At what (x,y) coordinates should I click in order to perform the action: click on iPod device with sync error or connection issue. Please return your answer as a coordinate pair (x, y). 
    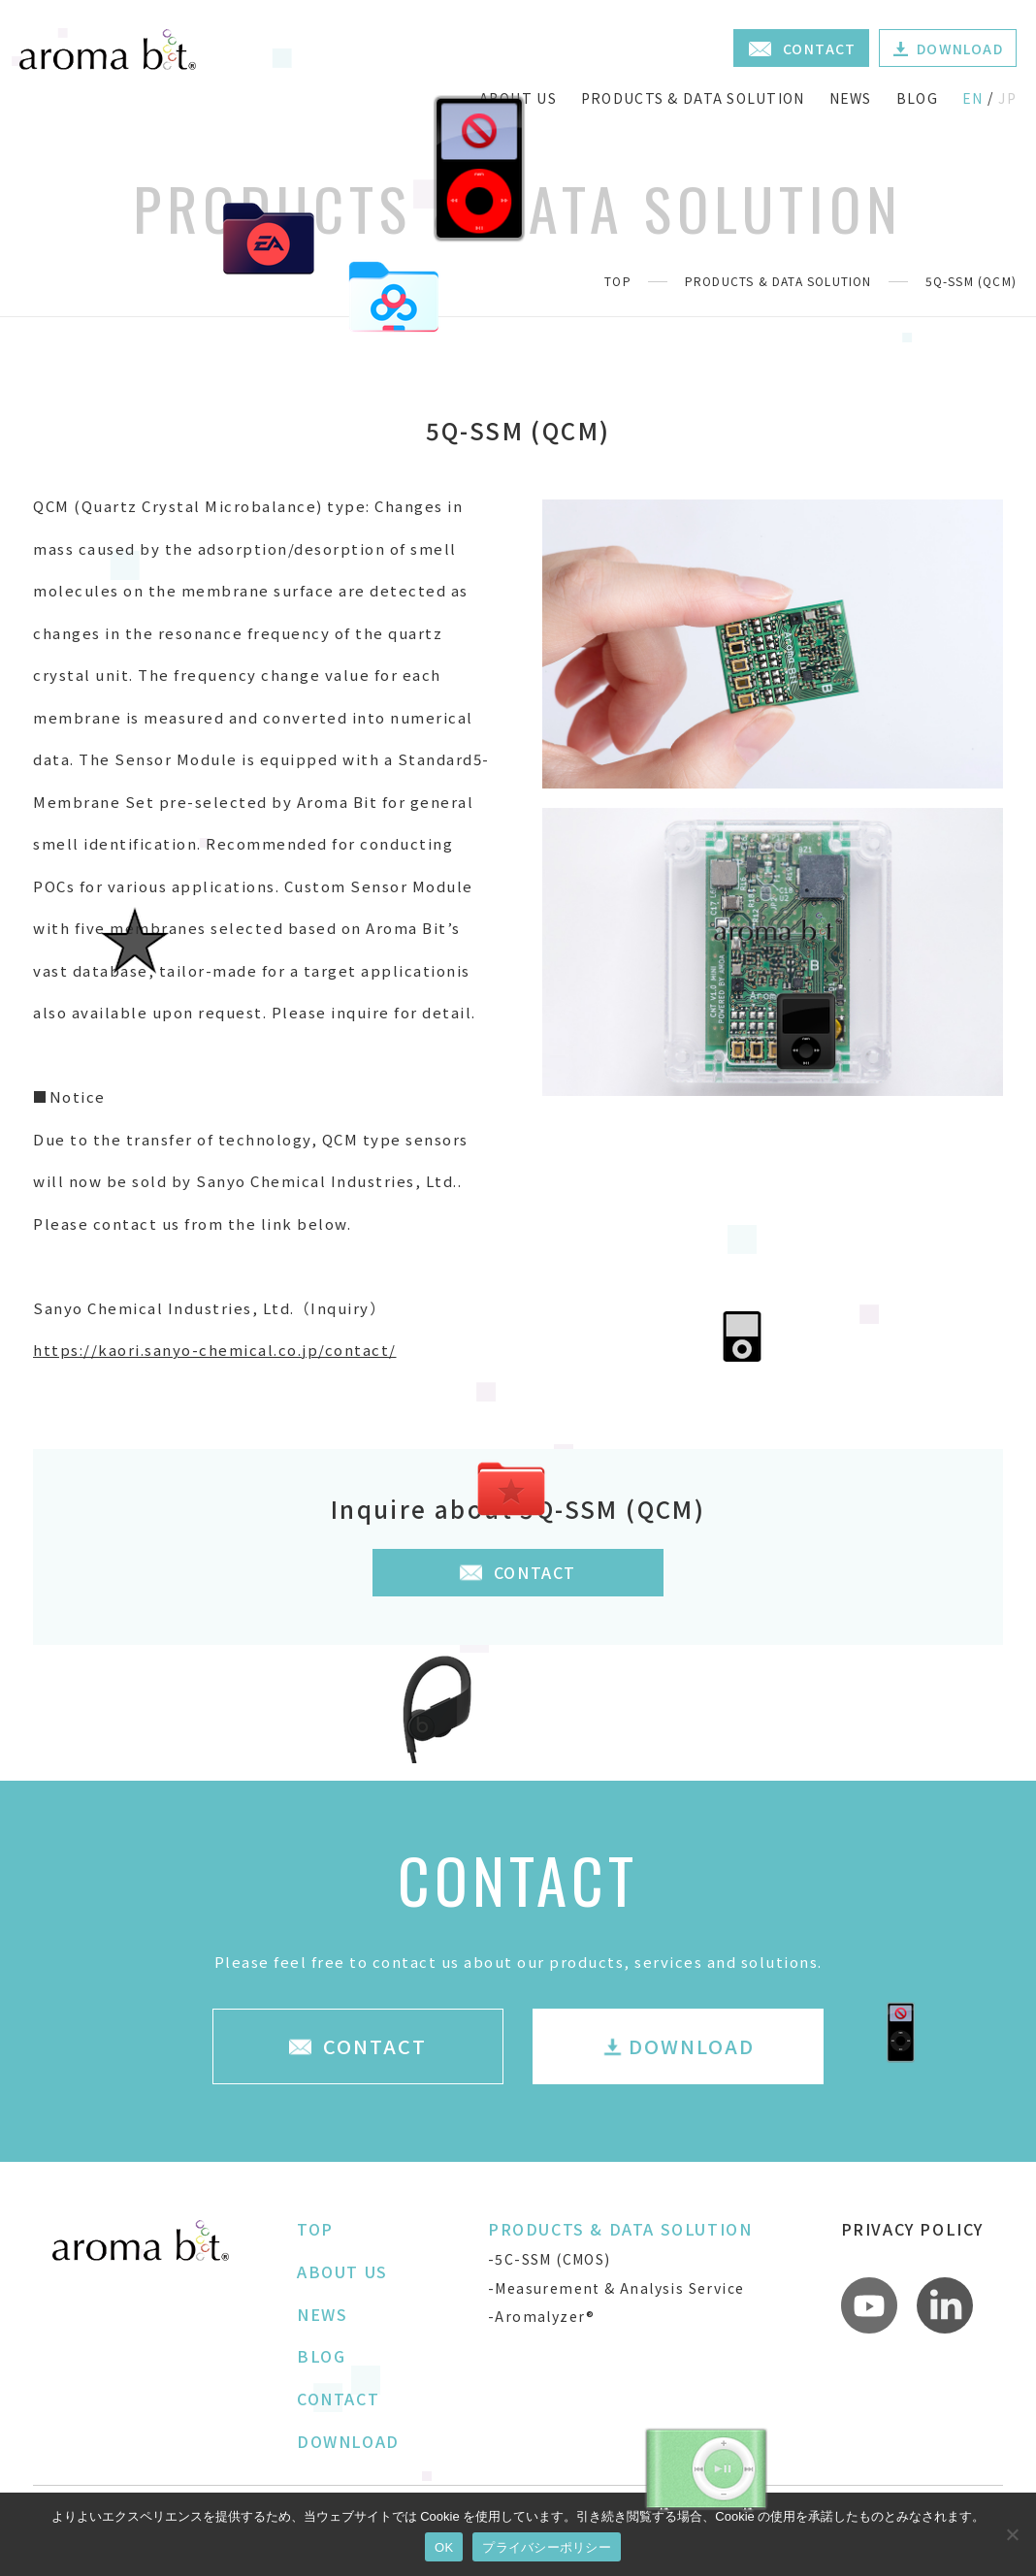
    Looking at the image, I should click on (479, 169).